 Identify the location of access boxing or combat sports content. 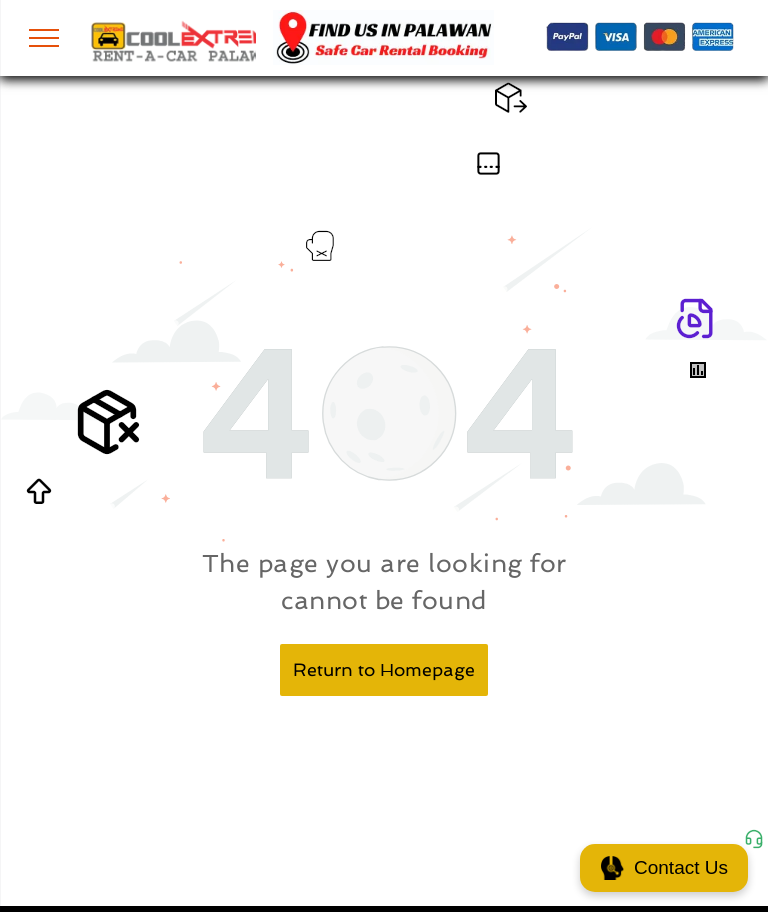
(320, 246).